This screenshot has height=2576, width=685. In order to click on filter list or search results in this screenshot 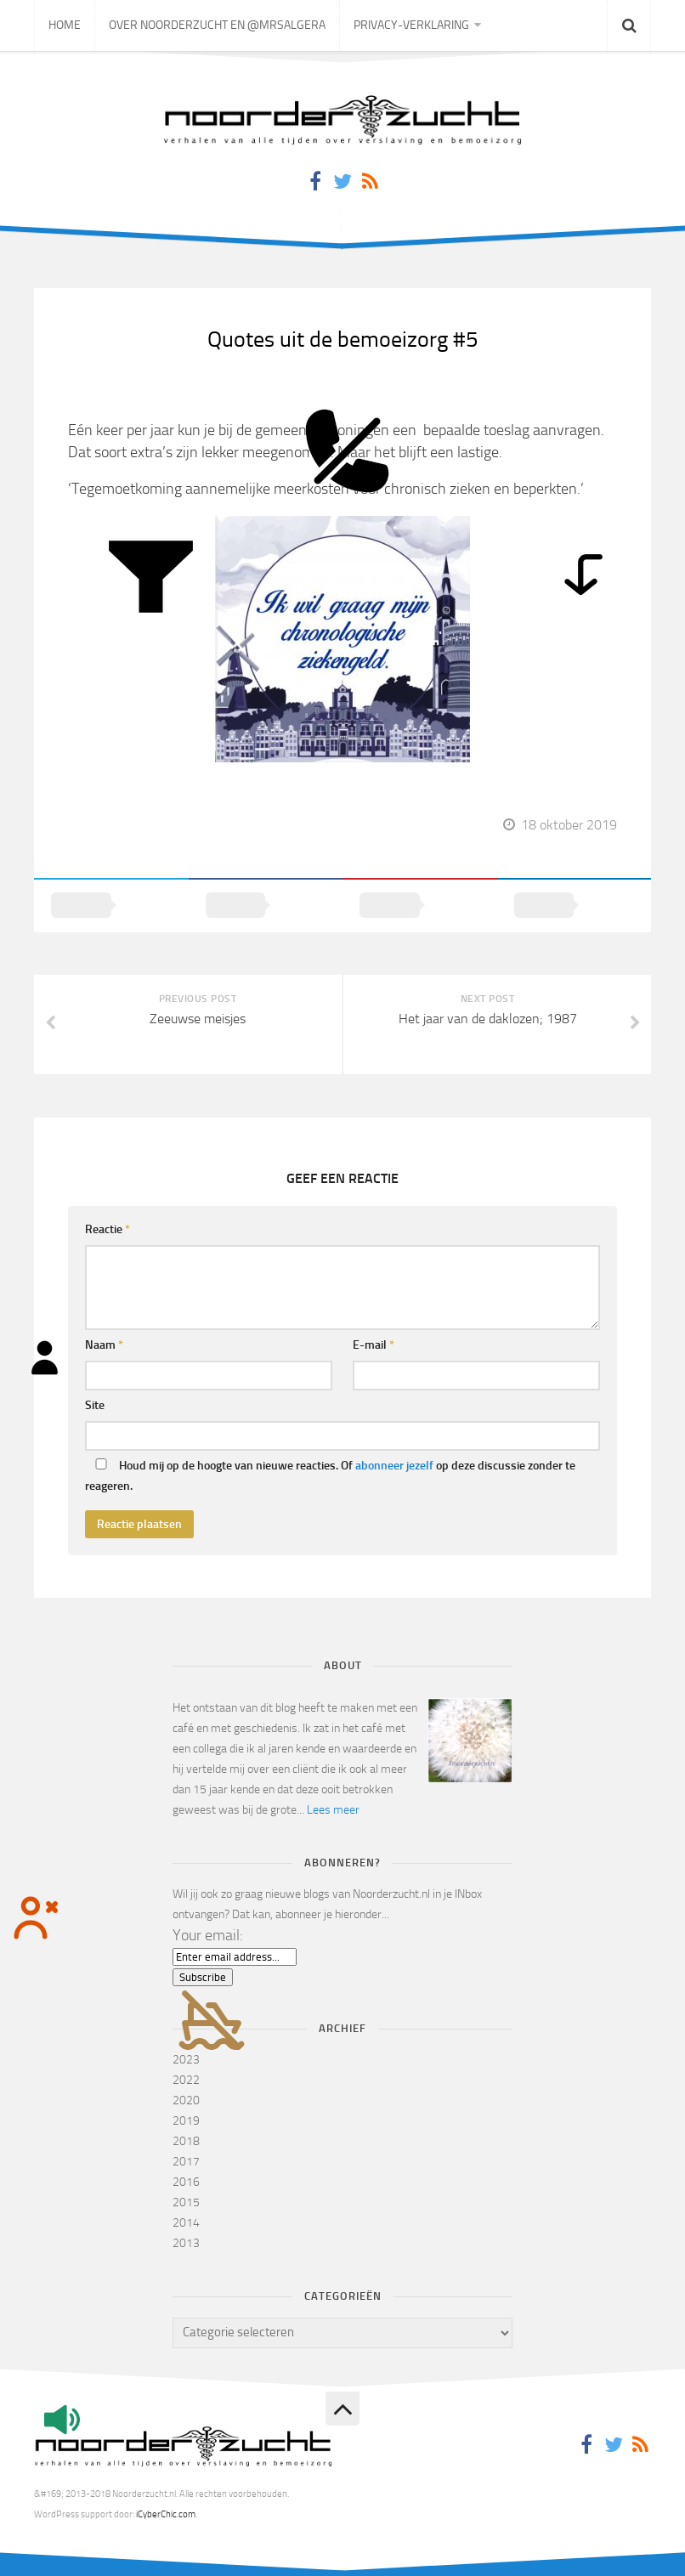, I will do `click(150, 576)`.